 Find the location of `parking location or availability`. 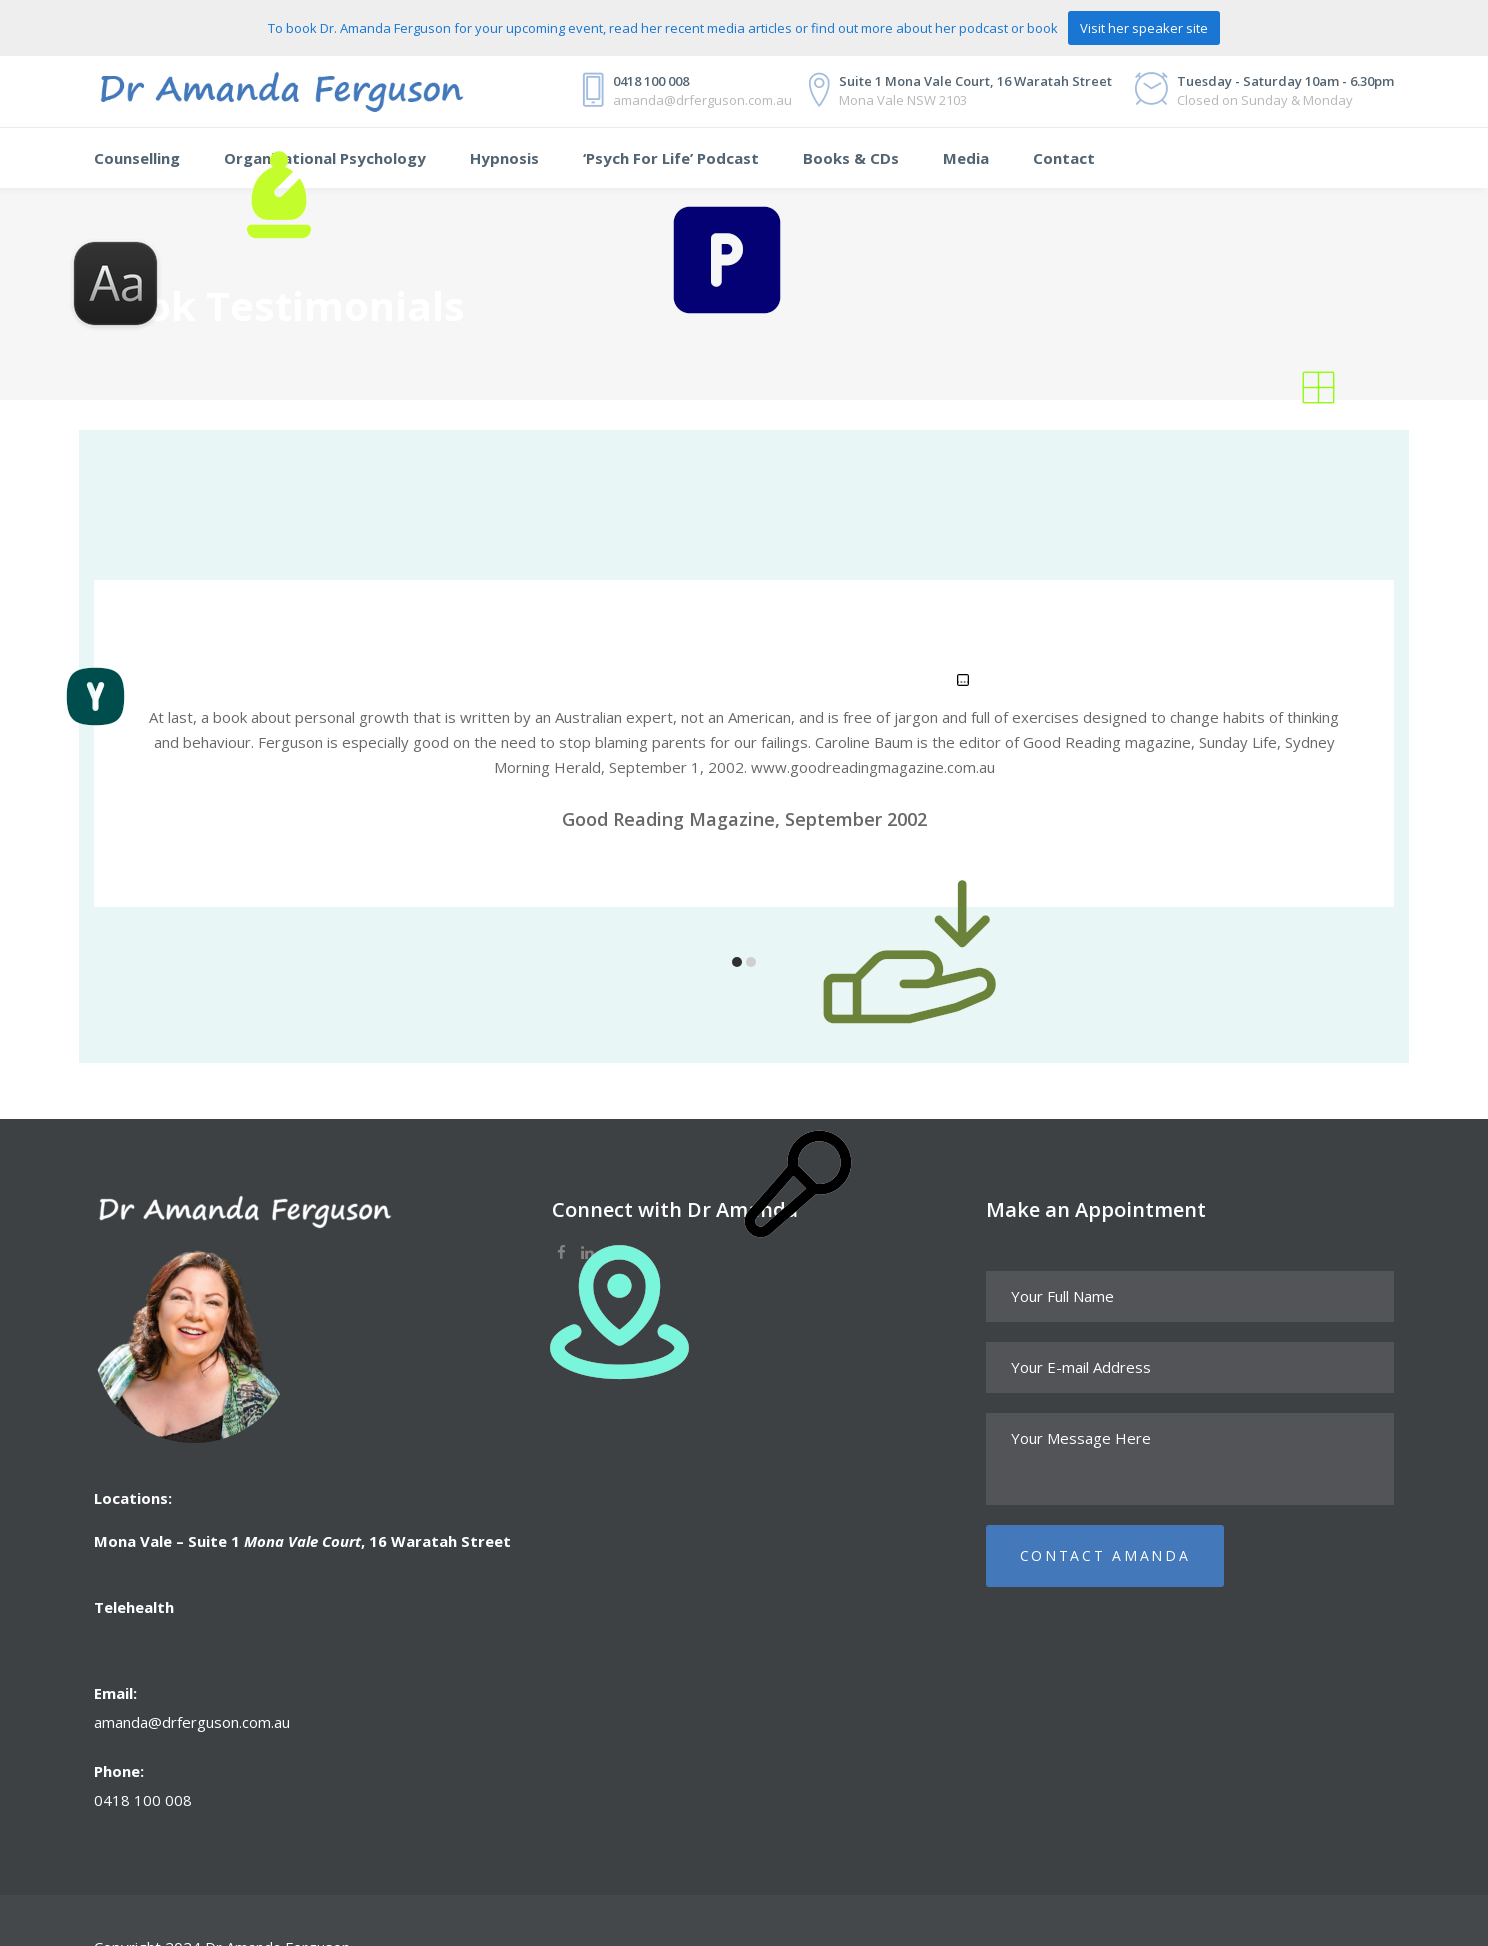

parking location or availability is located at coordinates (727, 260).